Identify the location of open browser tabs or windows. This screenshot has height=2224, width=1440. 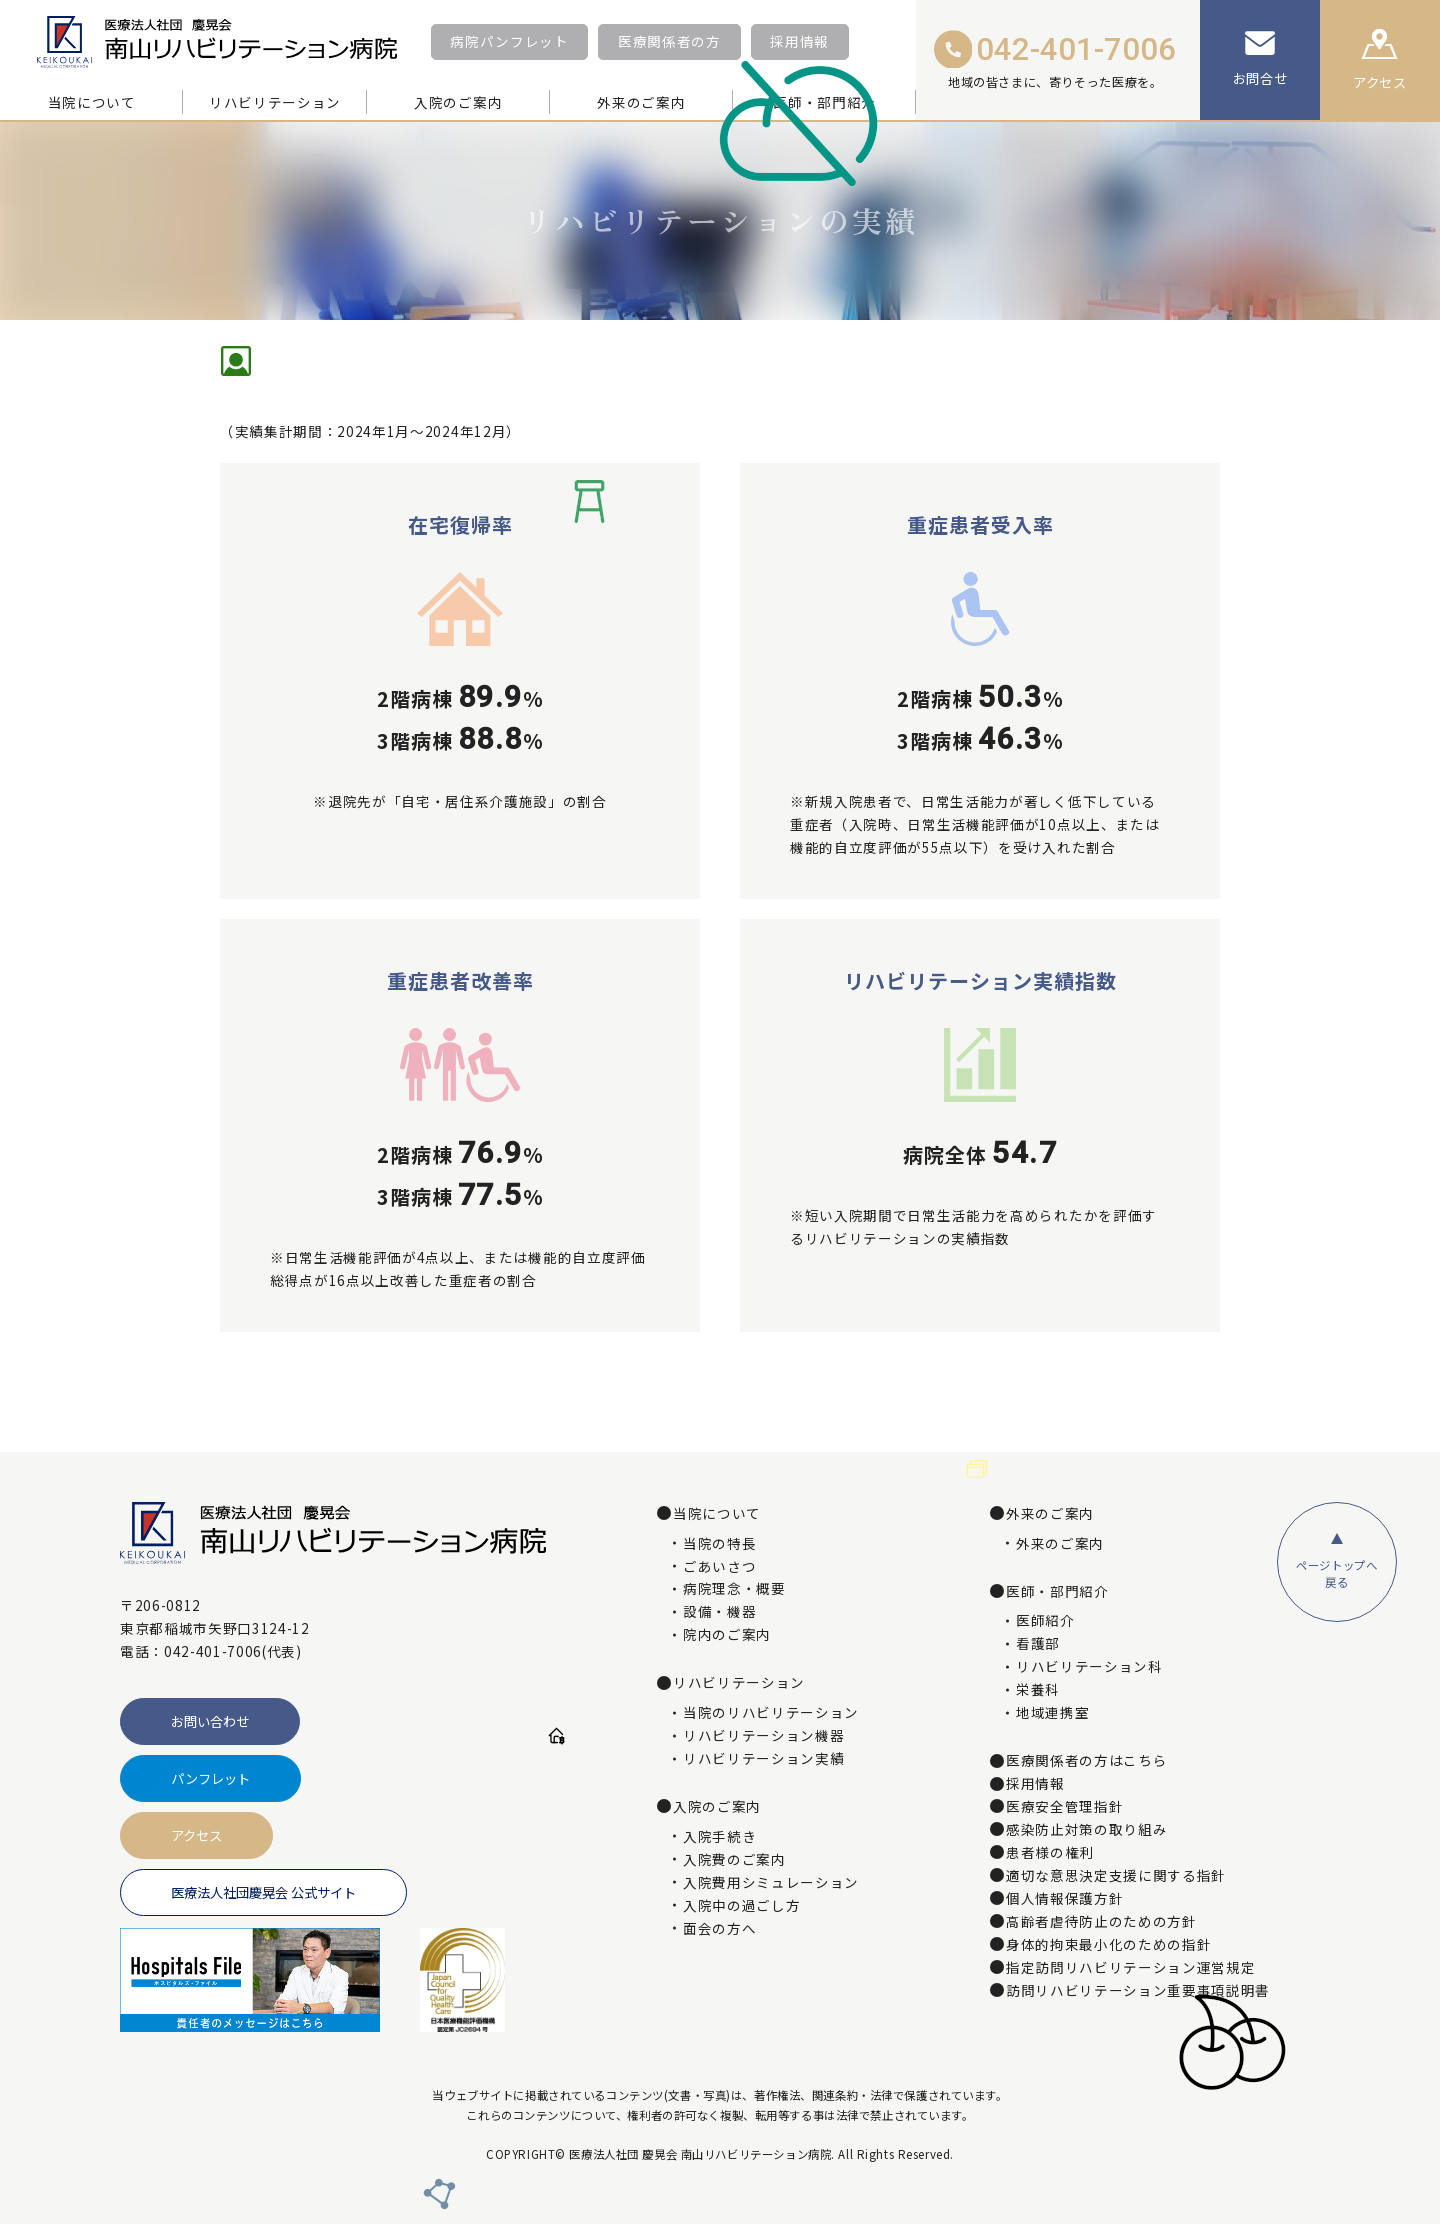
(977, 1469).